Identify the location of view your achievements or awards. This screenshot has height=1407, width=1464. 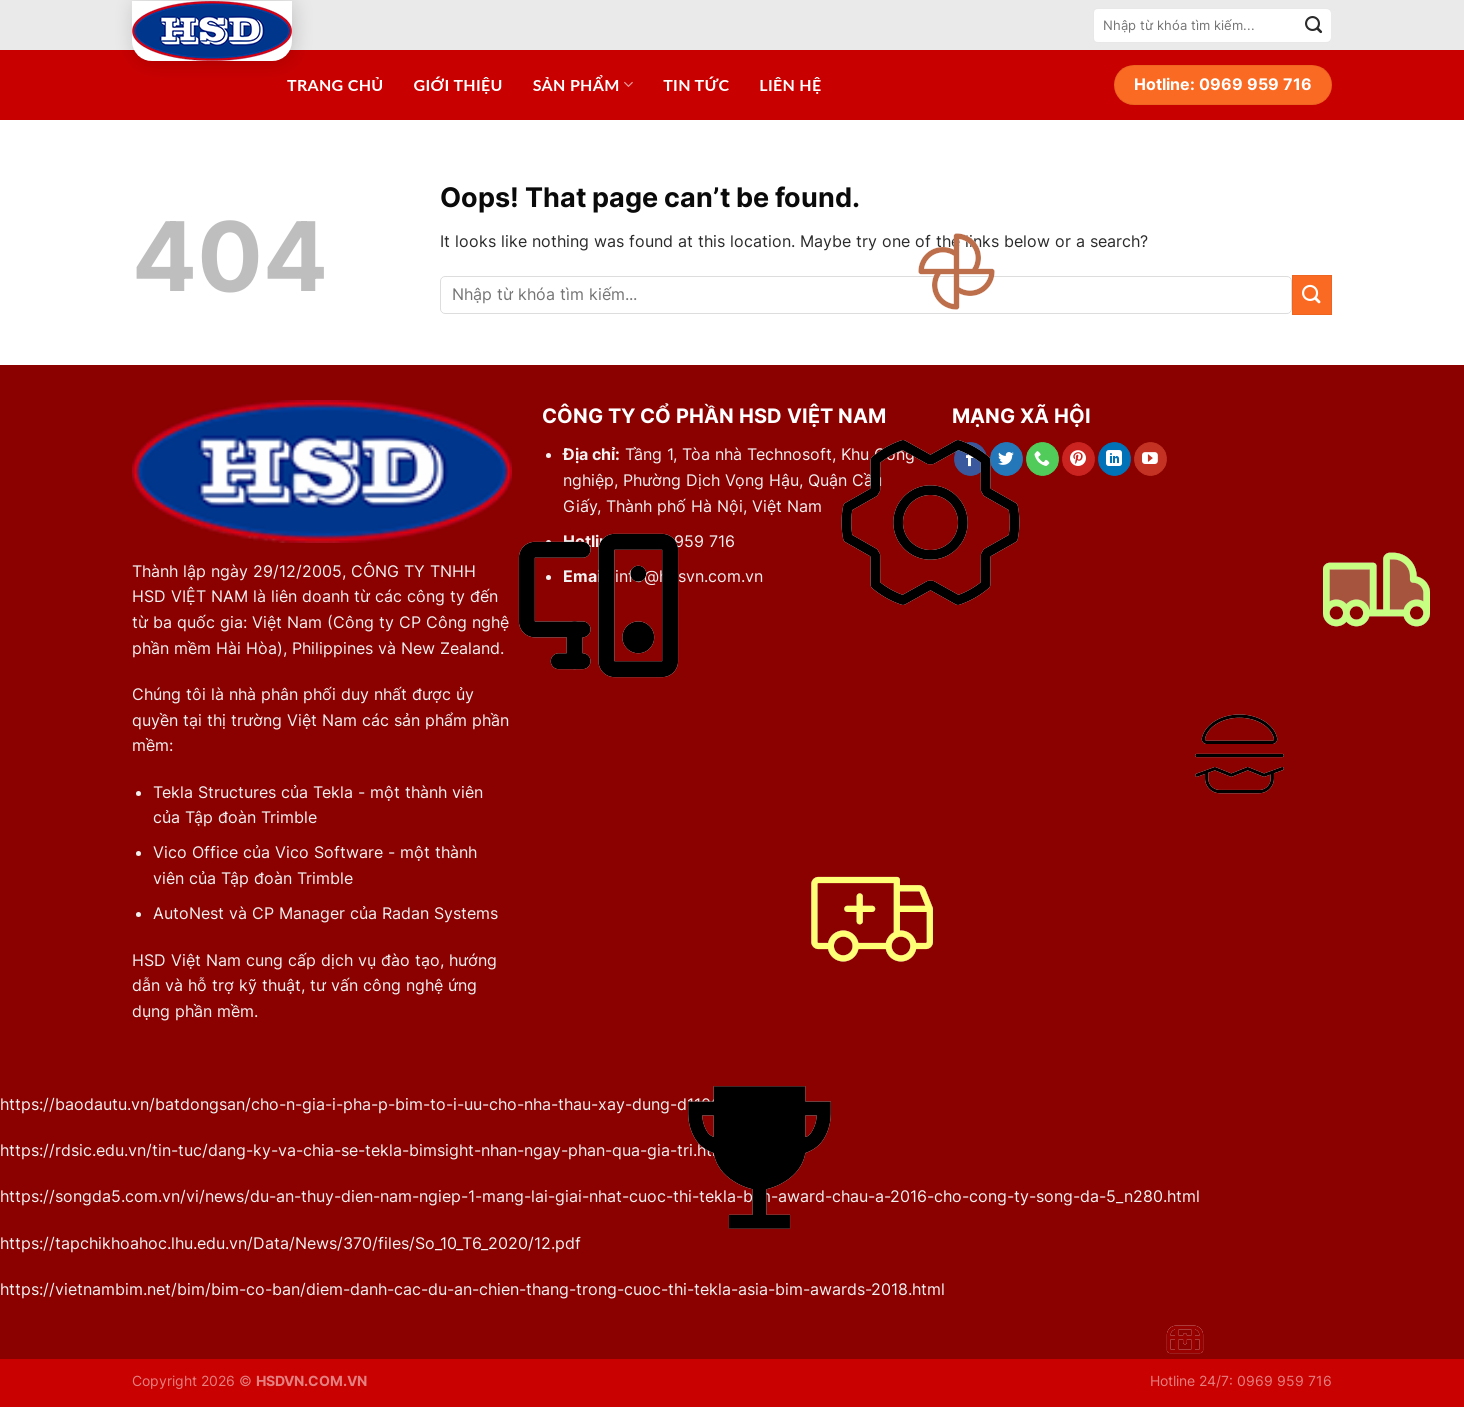
(759, 1157).